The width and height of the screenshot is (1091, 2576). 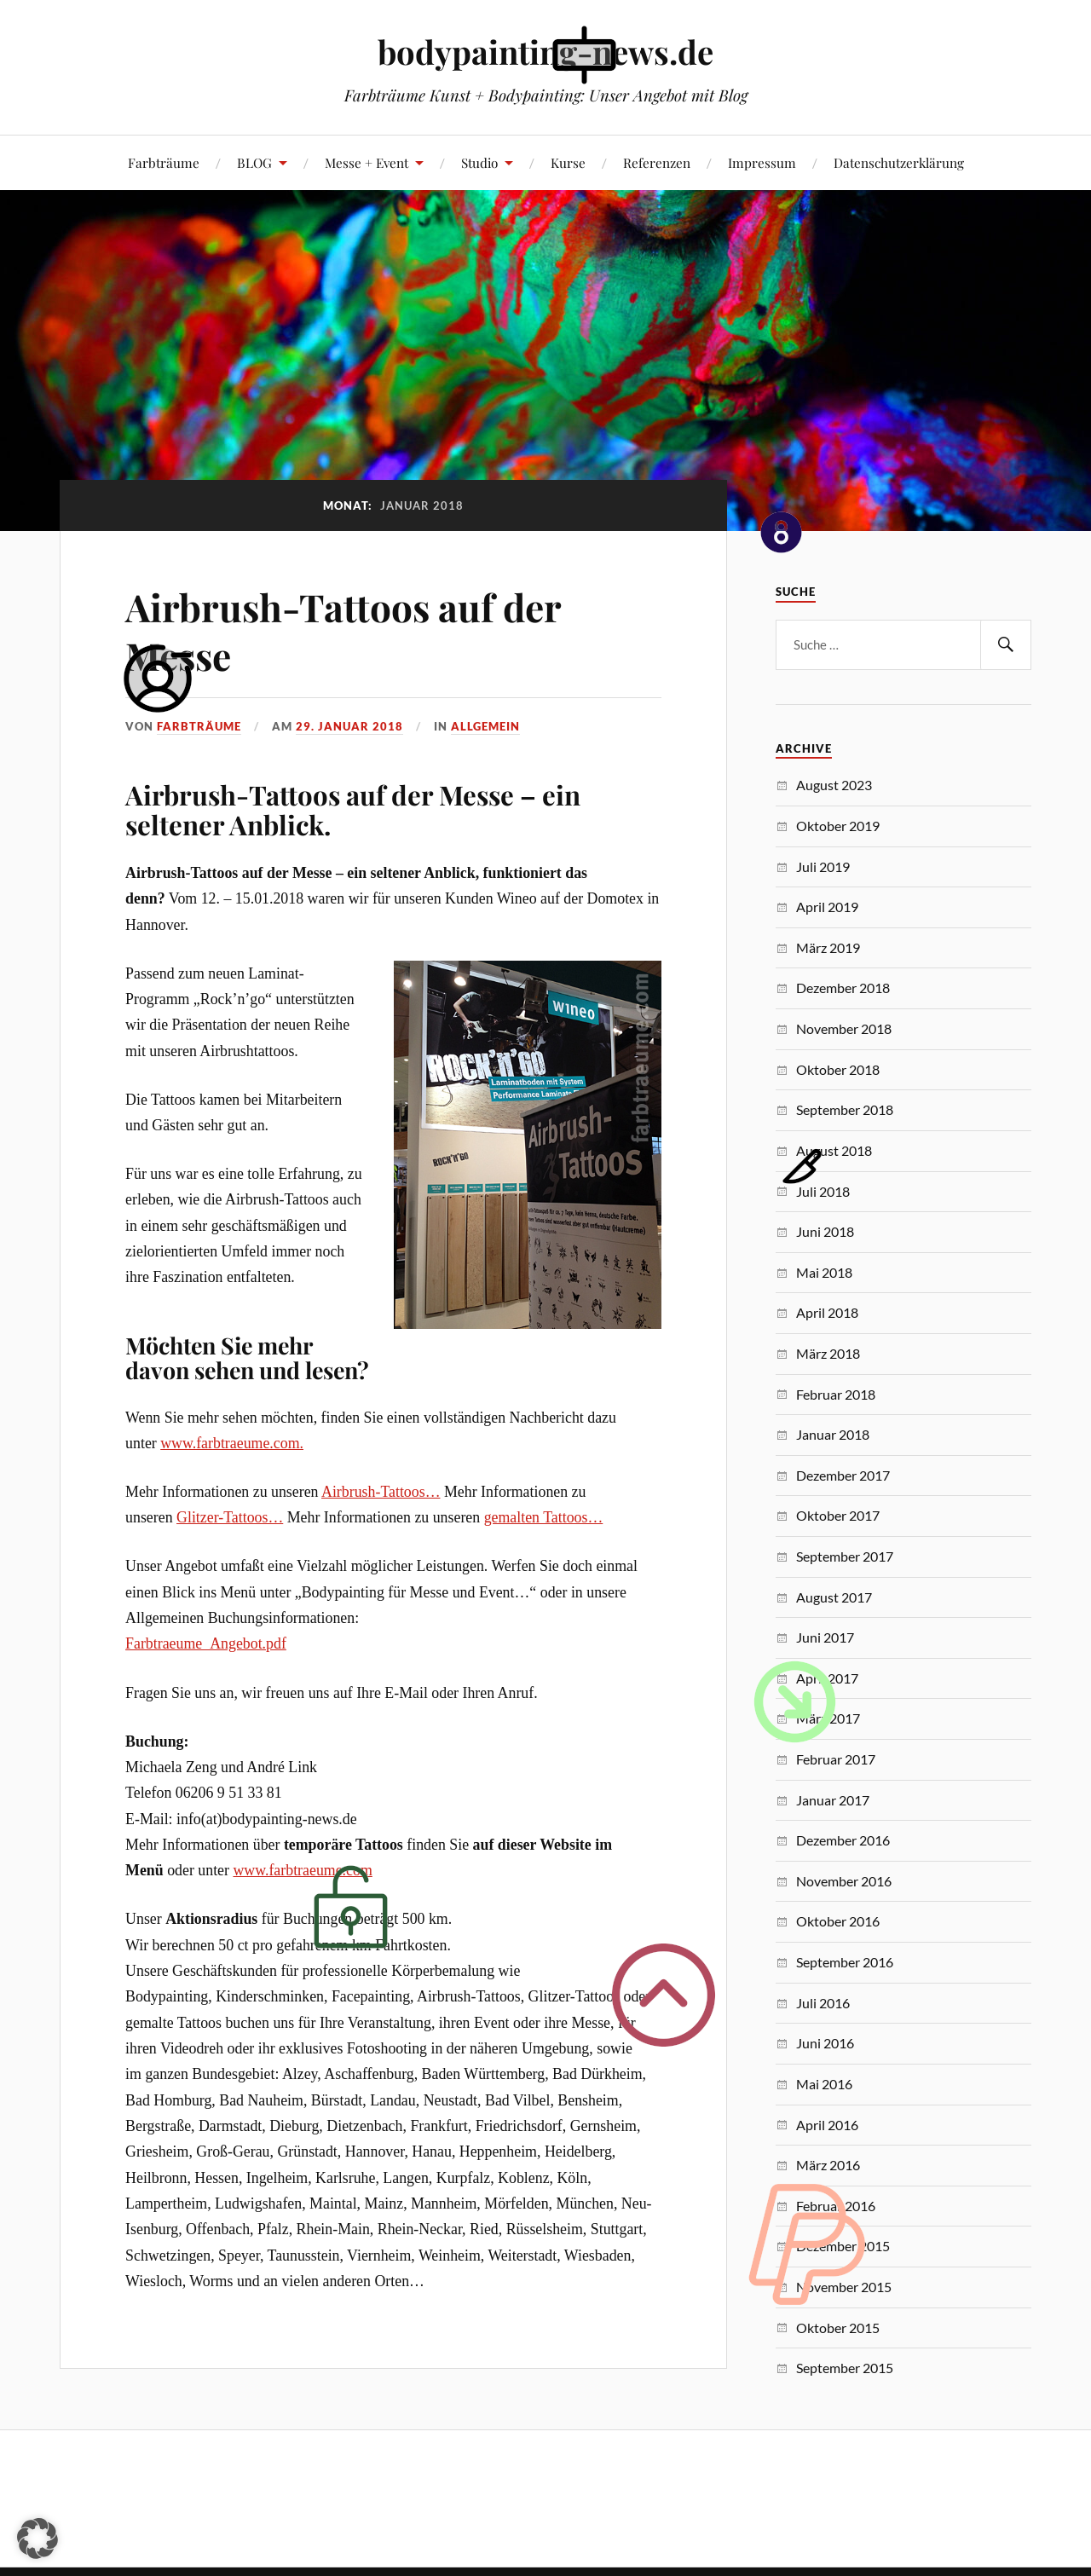 What do you see at coordinates (158, 679) in the screenshot?
I see `remove a user from your contacts` at bounding box center [158, 679].